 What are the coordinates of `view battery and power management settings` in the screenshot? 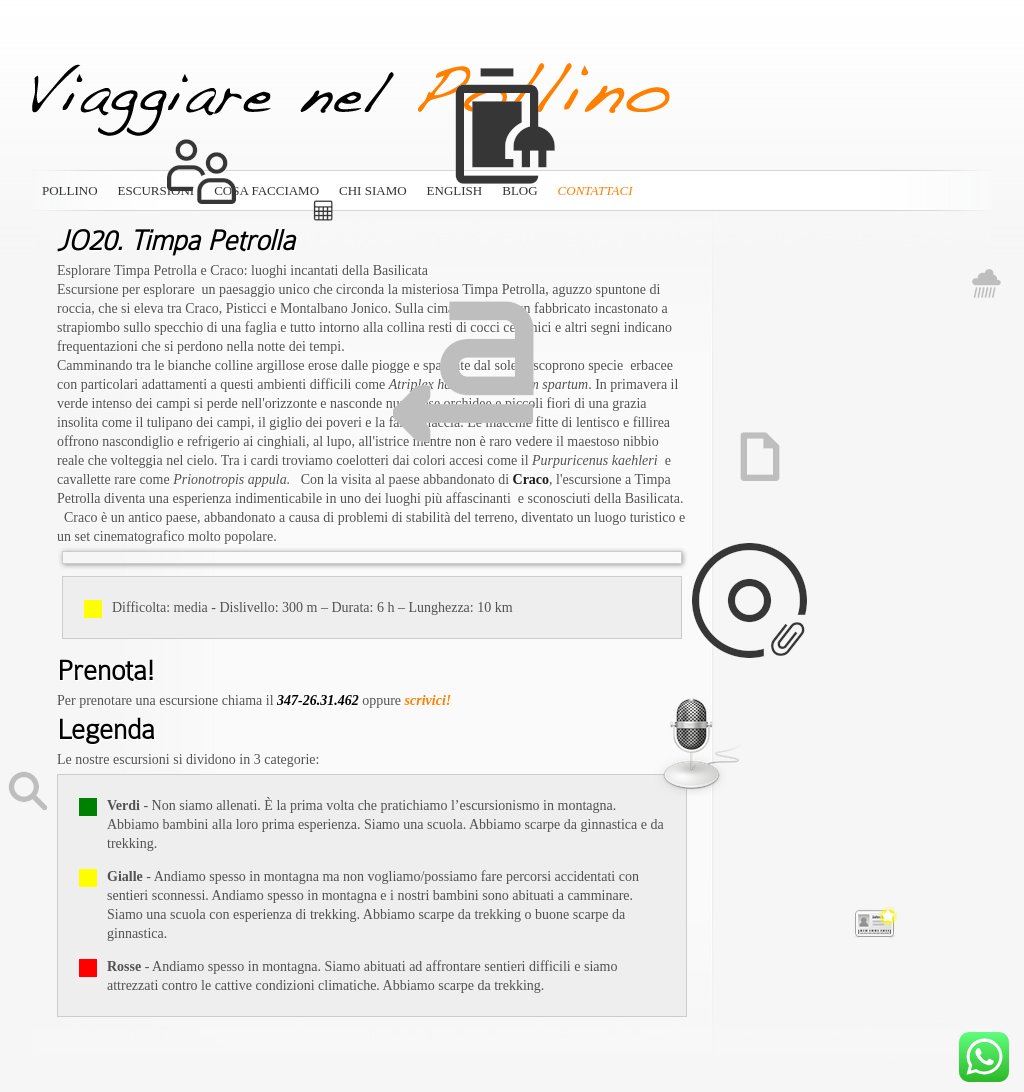 It's located at (497, 126).